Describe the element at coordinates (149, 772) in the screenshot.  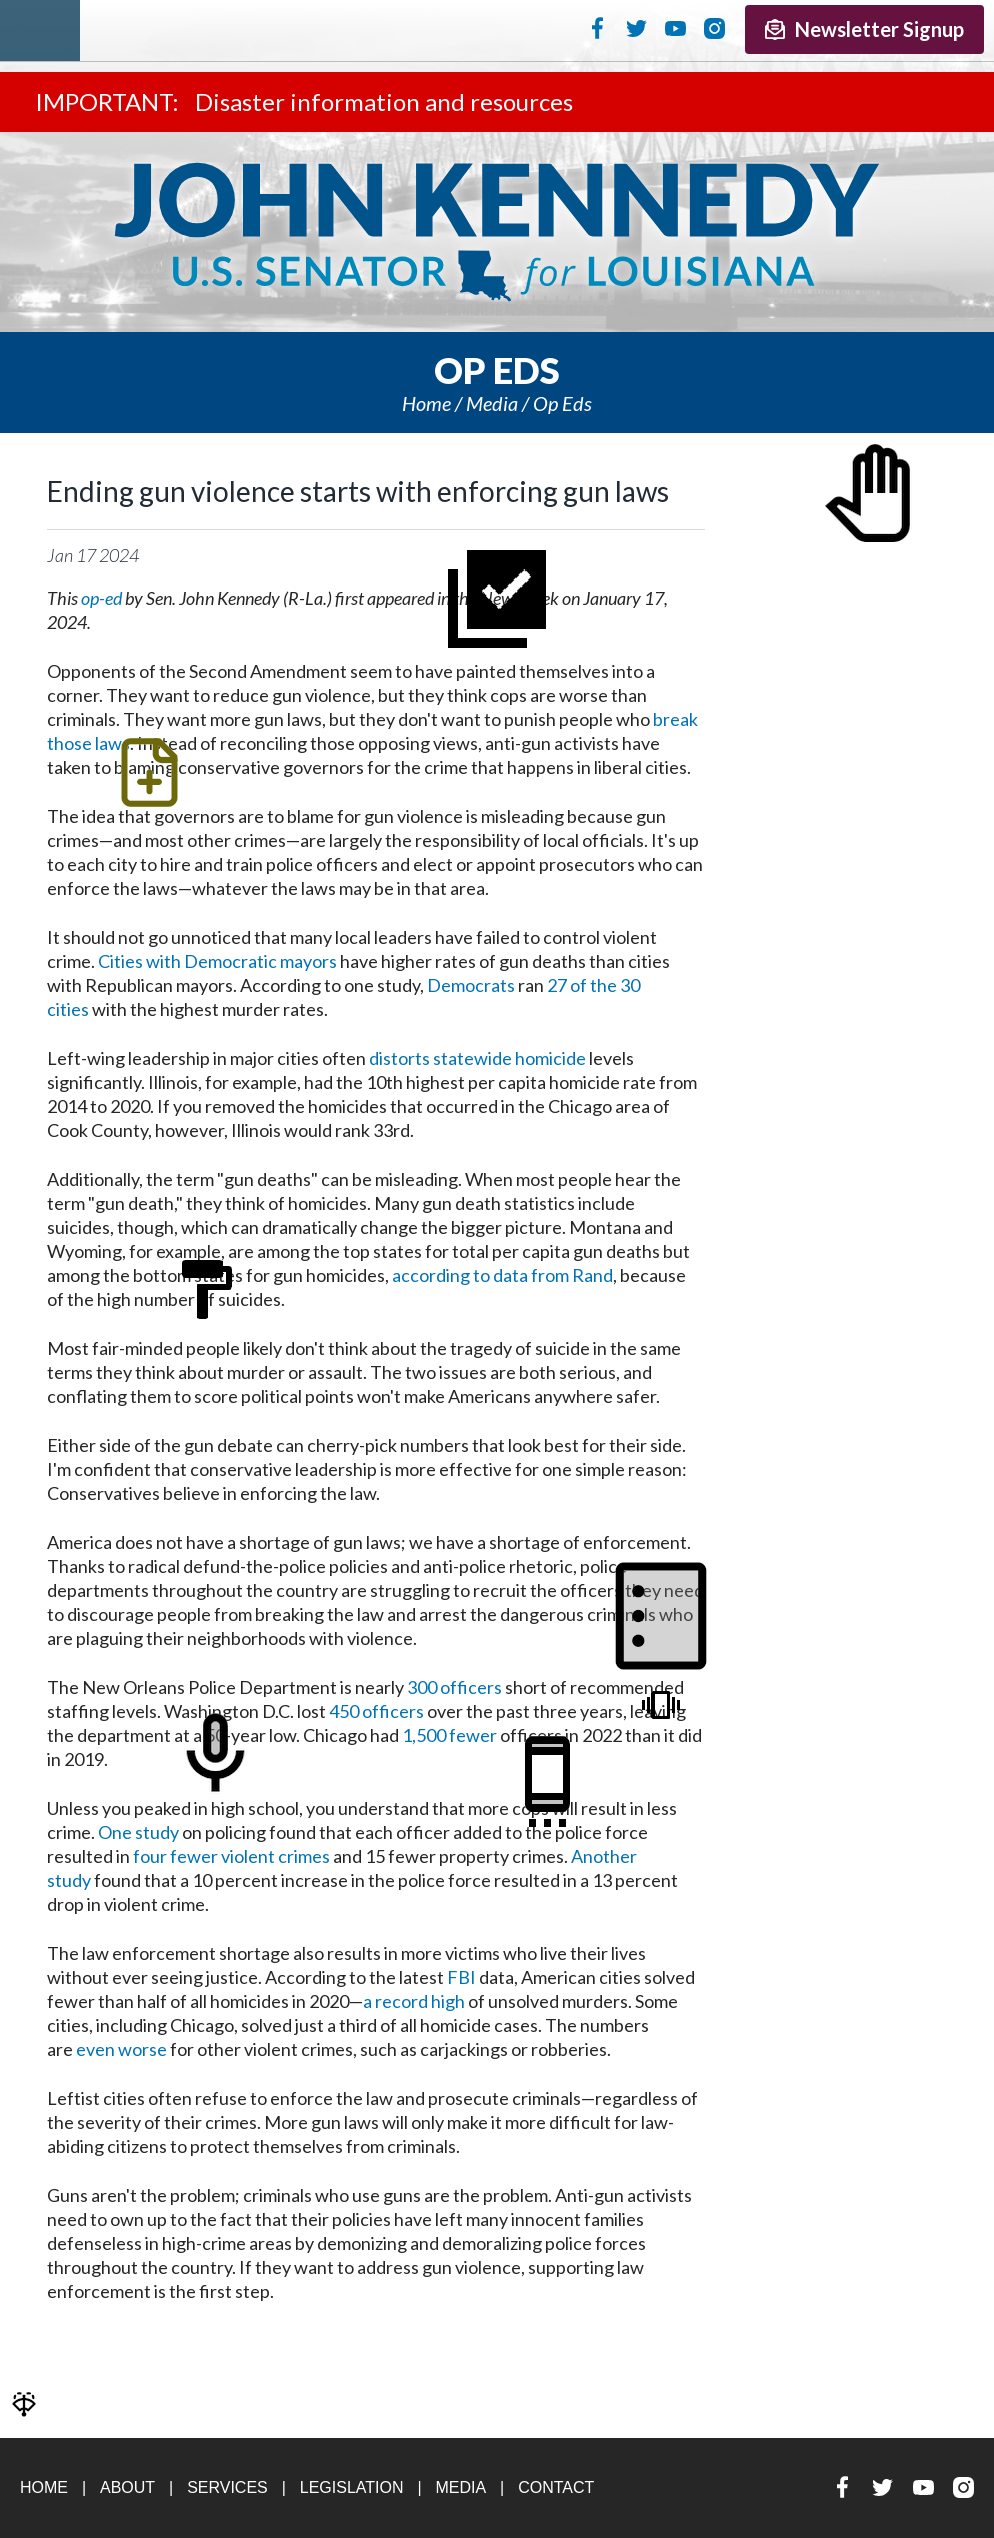
I see `create a new file` at that location.